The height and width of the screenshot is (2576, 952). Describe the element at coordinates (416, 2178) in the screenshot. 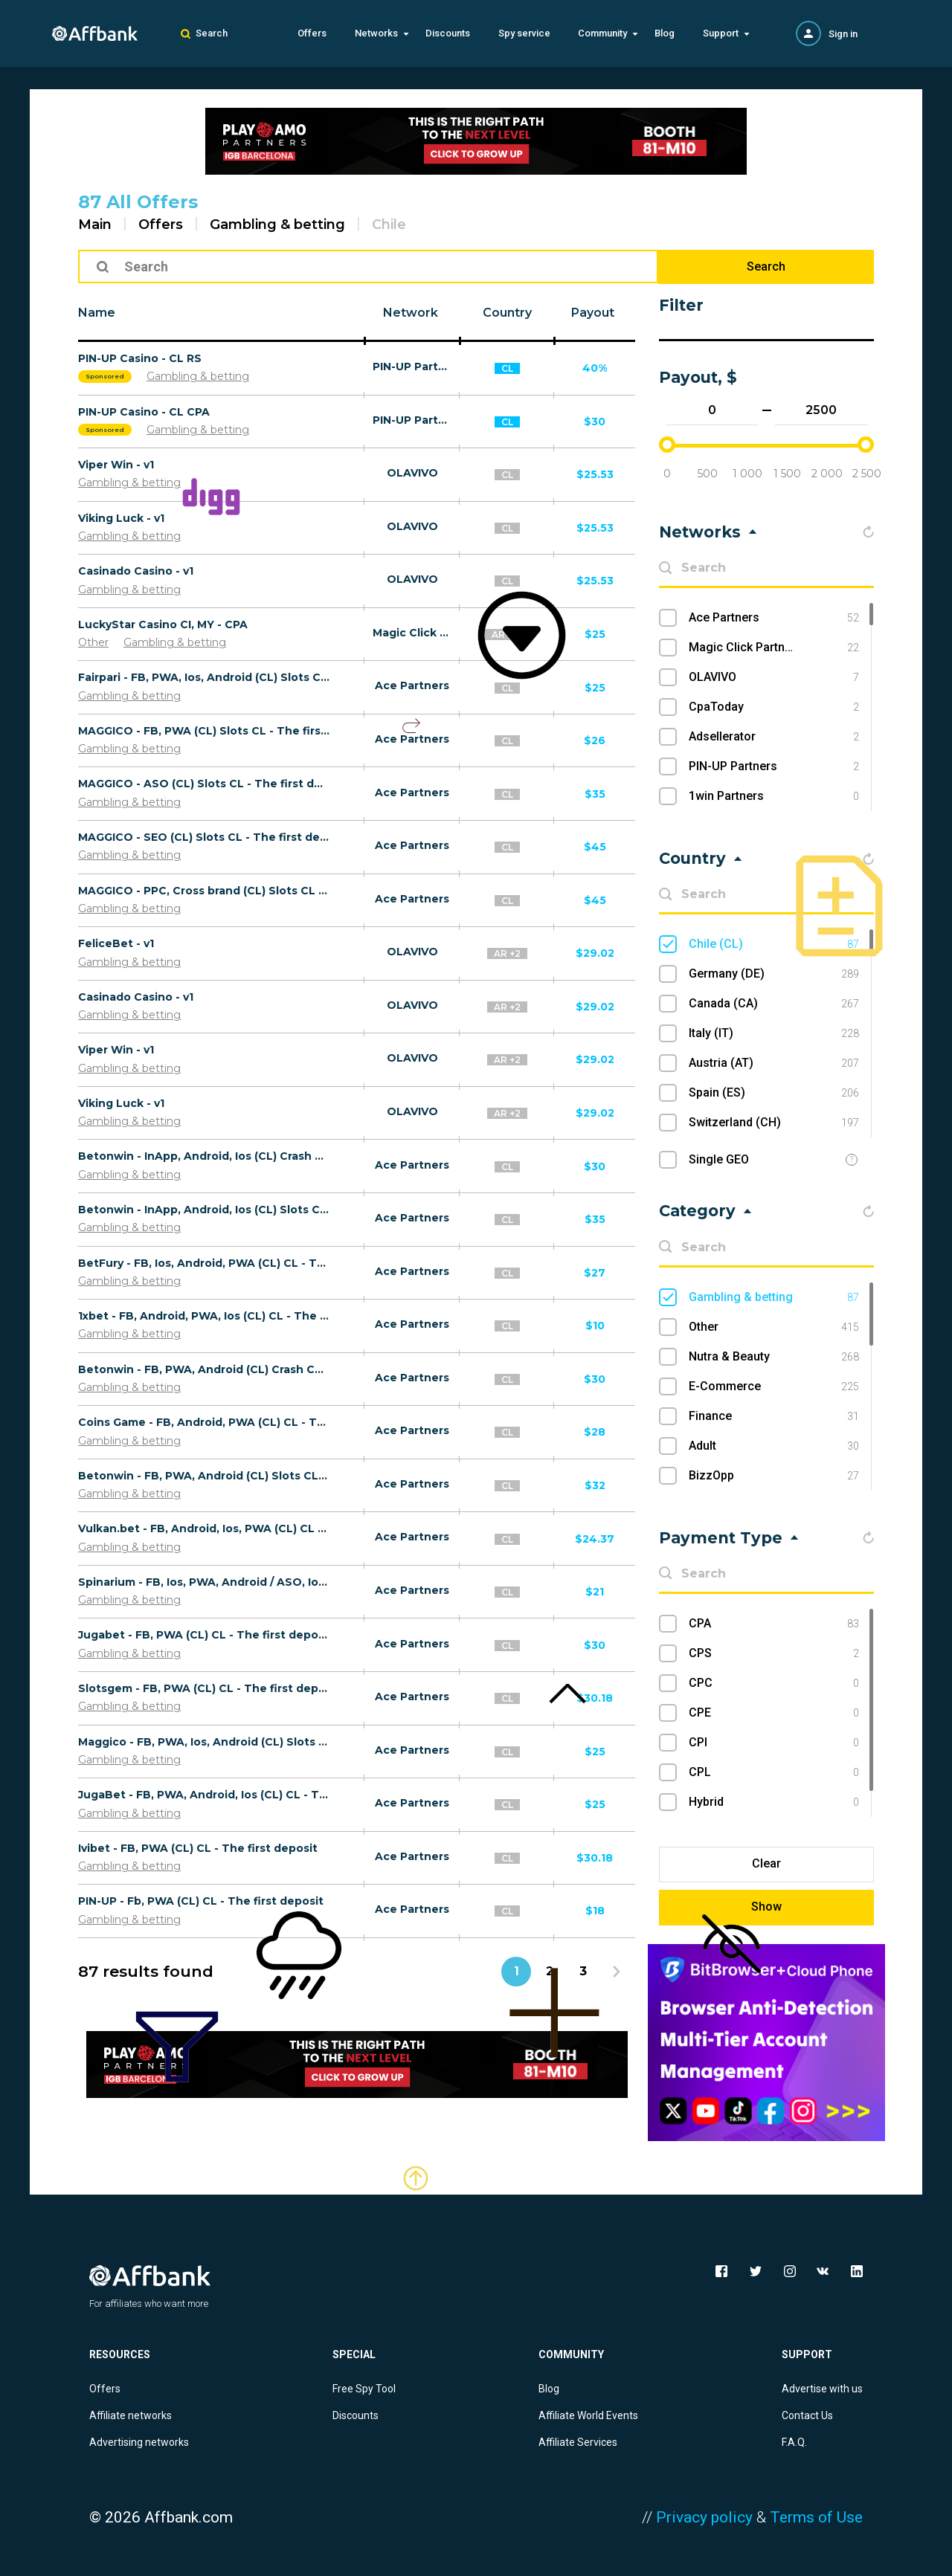

I see `scroll to top of page` at that location.